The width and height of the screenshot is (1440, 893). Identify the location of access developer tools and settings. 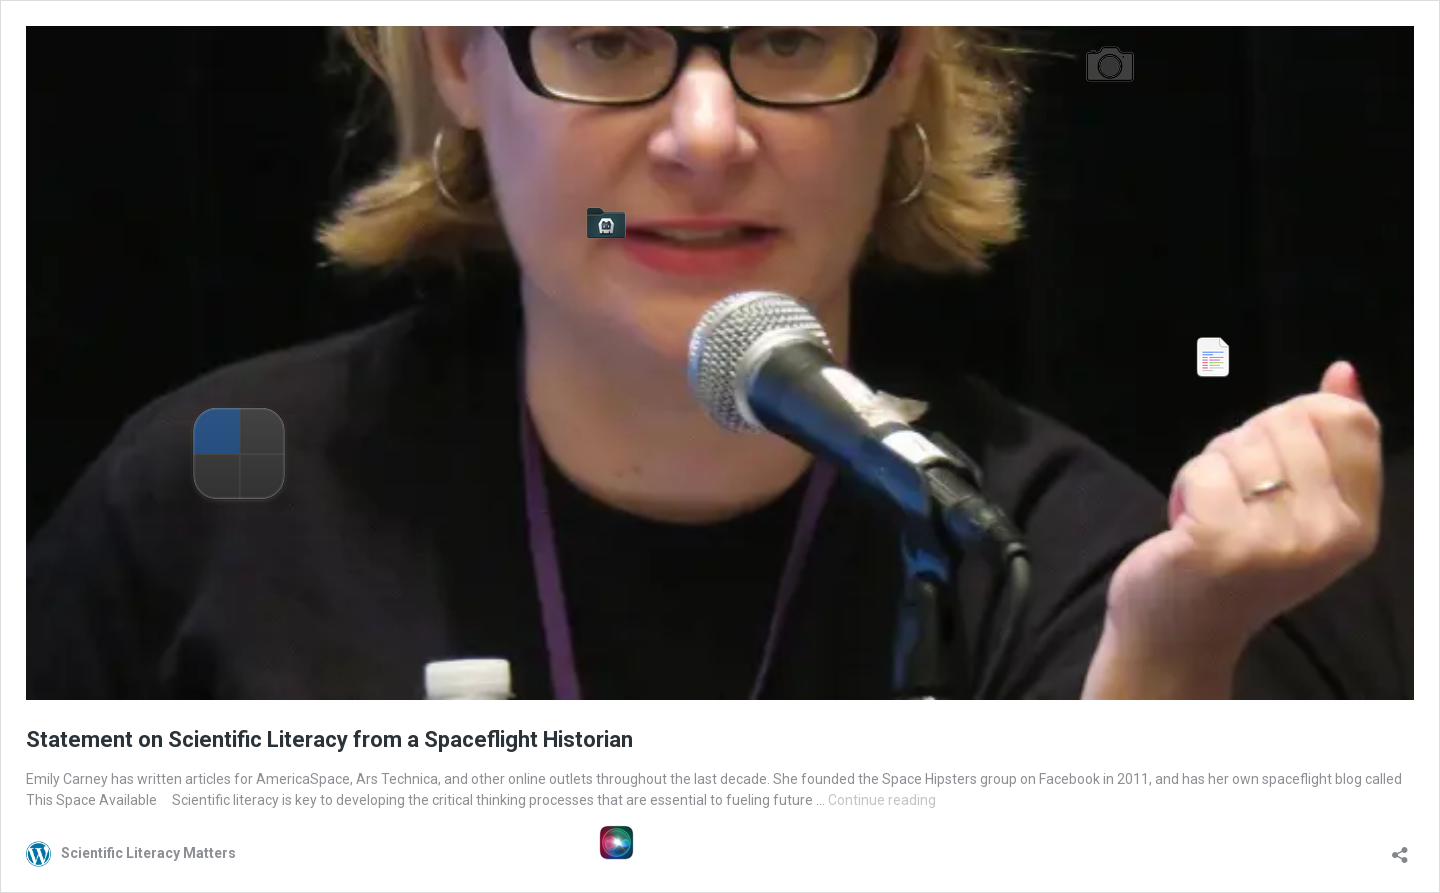
(1213, 357).